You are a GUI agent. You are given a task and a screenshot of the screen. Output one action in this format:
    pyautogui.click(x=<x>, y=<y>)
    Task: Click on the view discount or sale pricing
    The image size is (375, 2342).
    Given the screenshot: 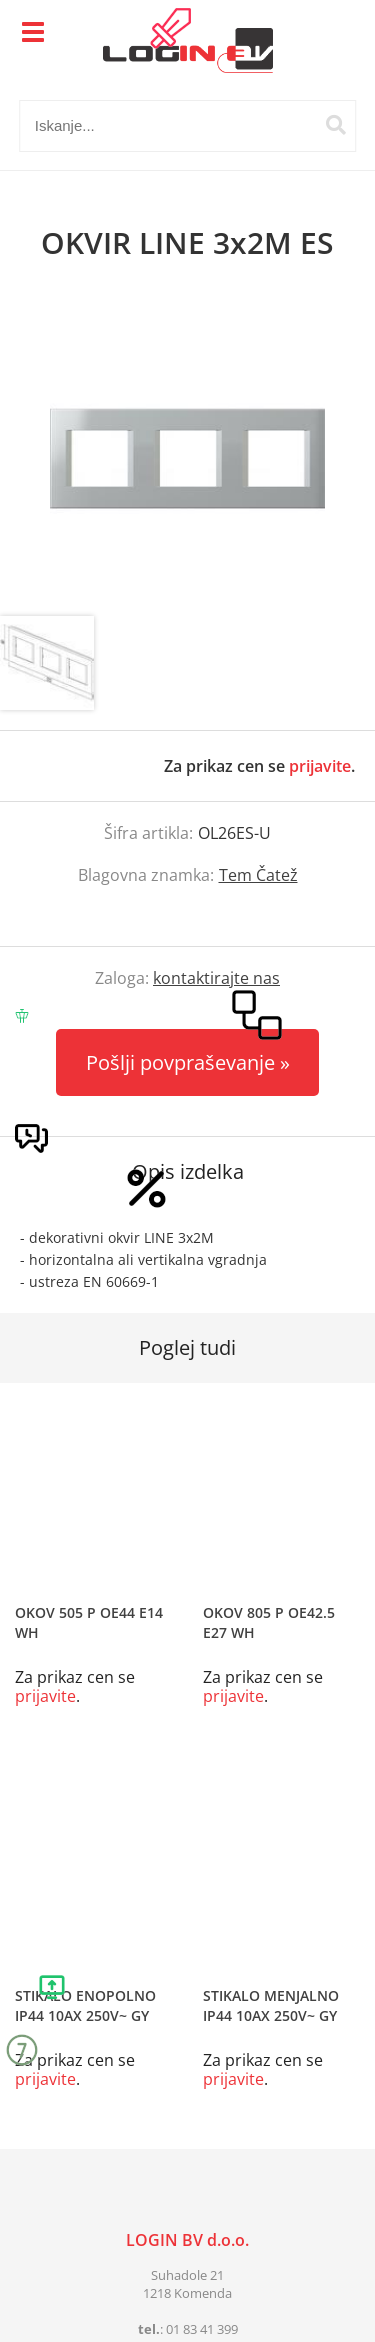 What is the action you would take?
    pyautogui.click(x=146, y=1188)
    